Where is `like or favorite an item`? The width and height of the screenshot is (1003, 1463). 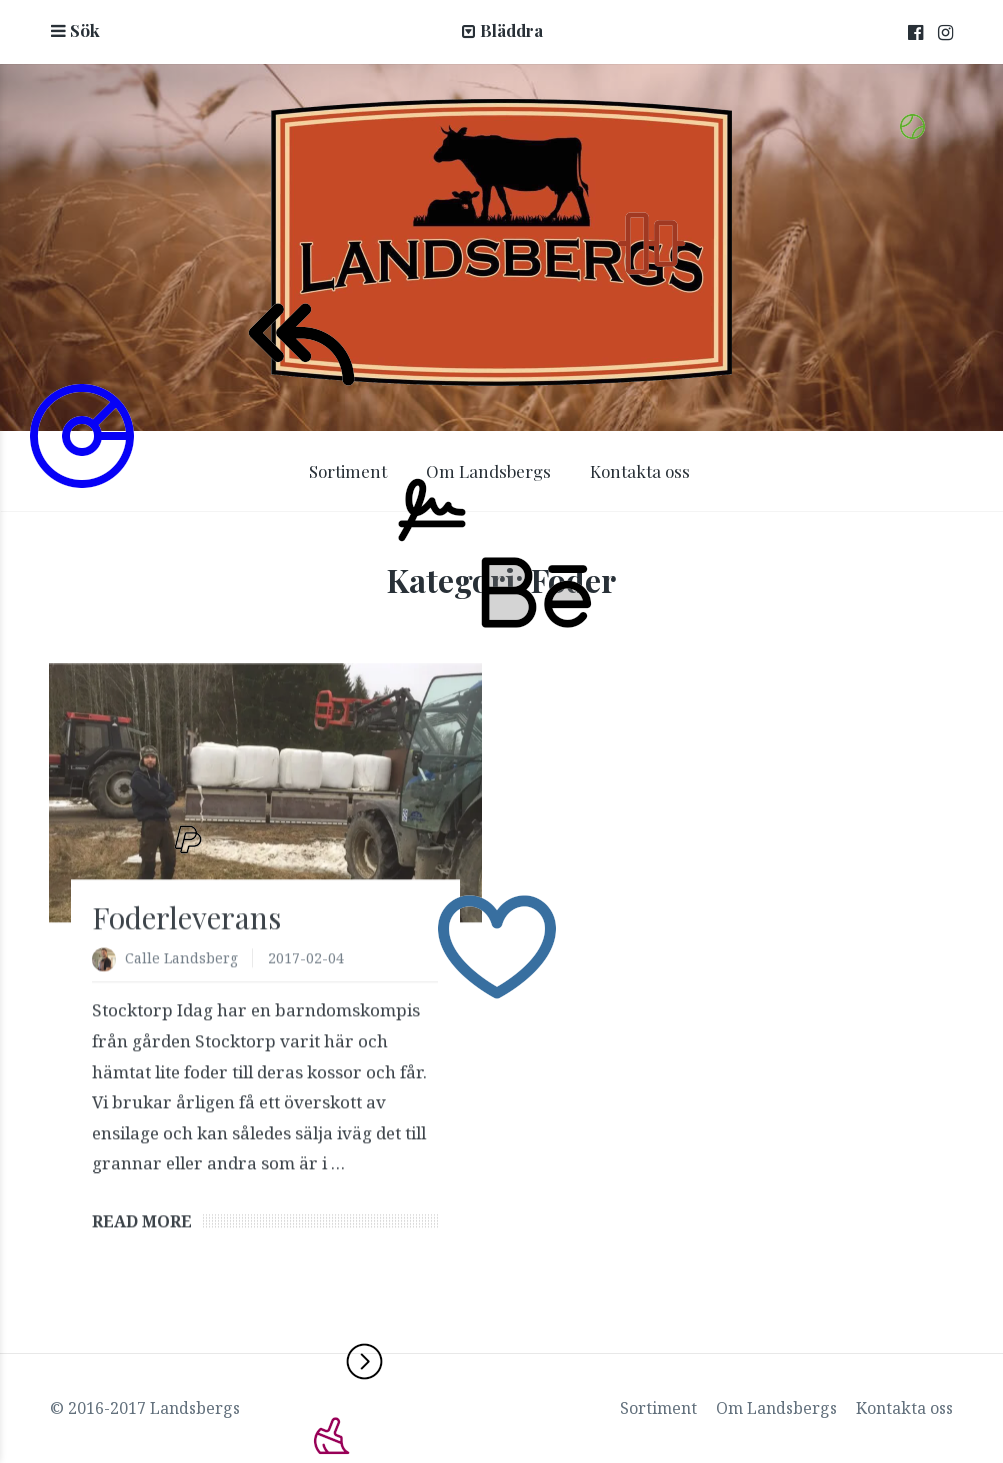 like or favorite an item is located at coordinates (497, 947).